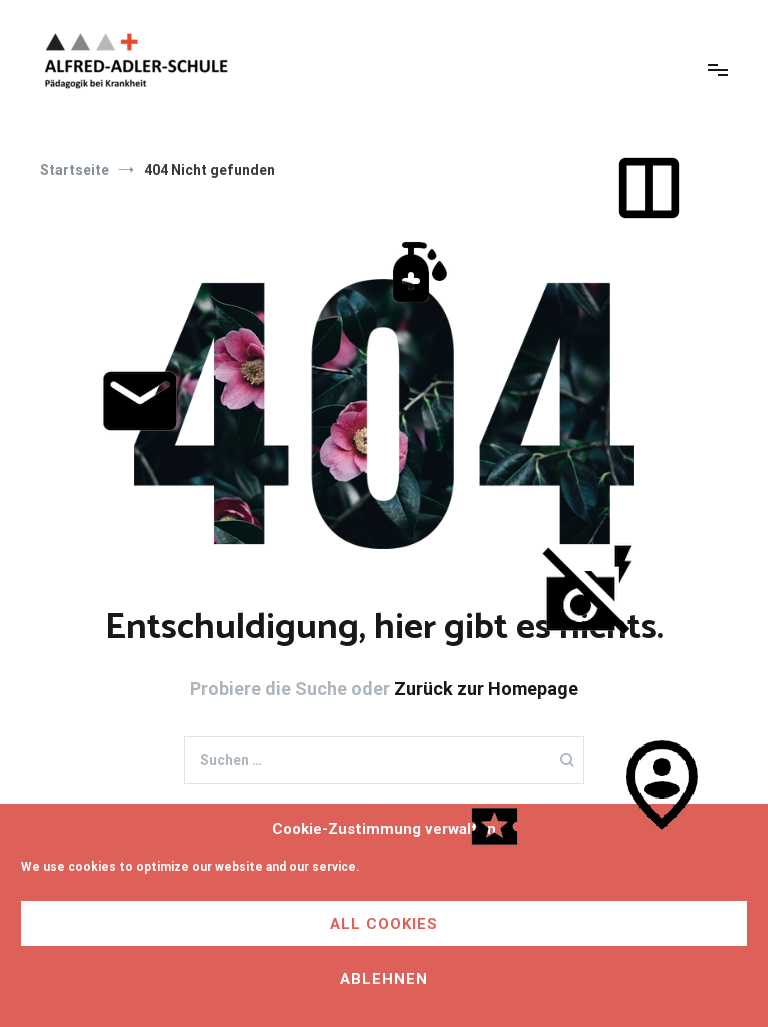 Image resolution: width=768 pixels, height=1027 pixels. I want to click on view someone's current location, so click(662, 785).